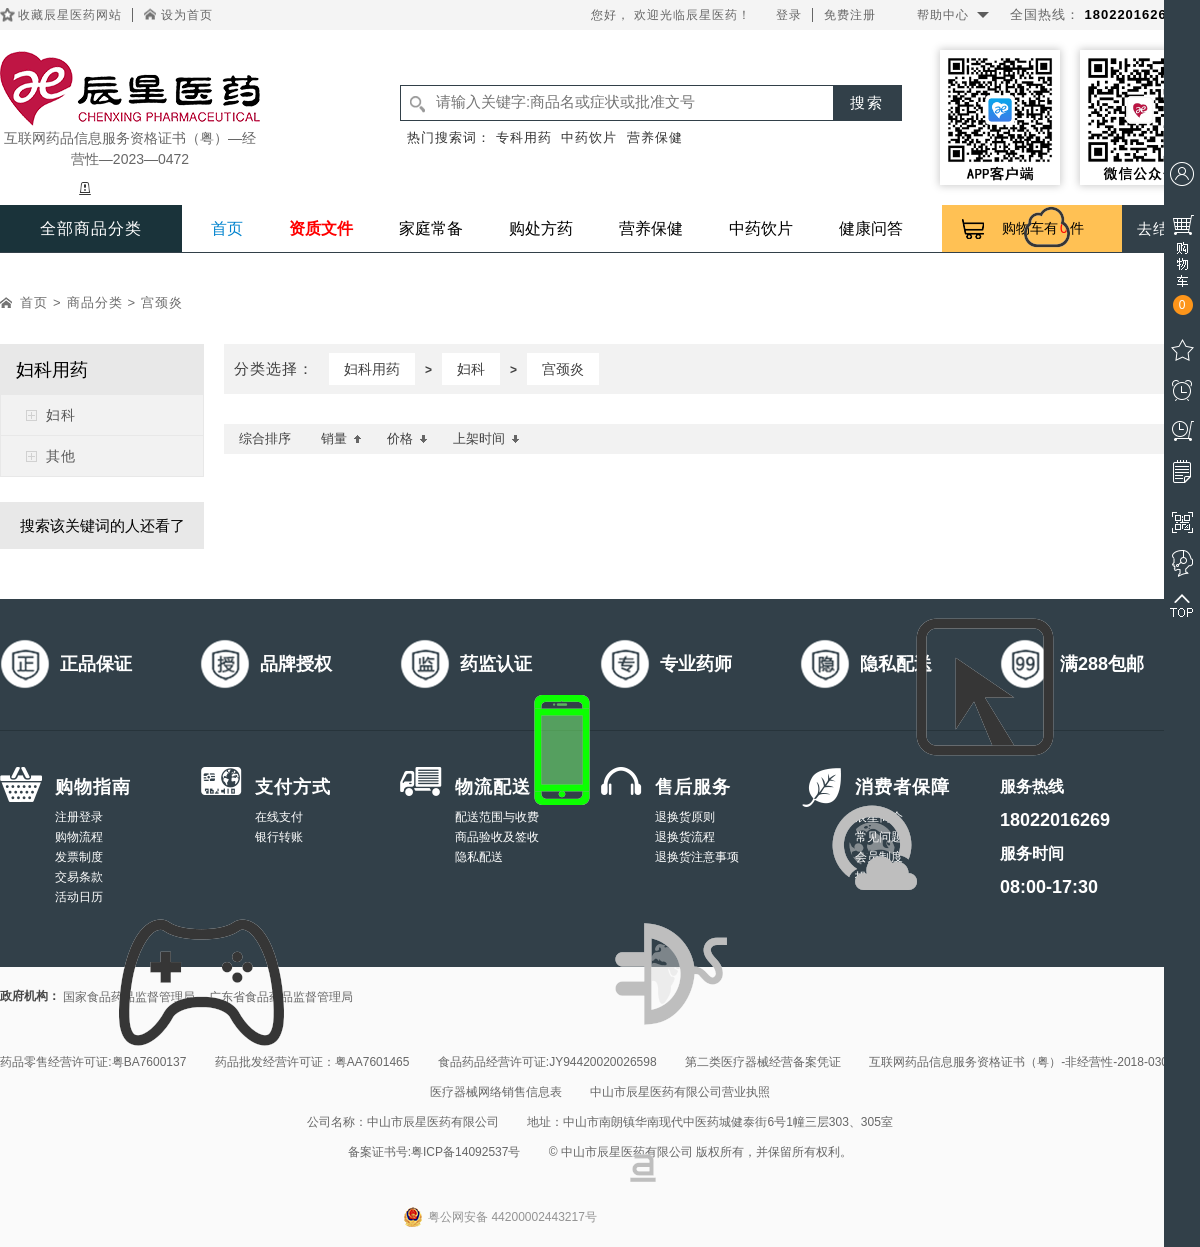 The image size is (1200, 1247). What do you see at coordinates (985, 687) in the screenshot?
I see `open fusion app or automation tool` at bounding box center [985, 687].